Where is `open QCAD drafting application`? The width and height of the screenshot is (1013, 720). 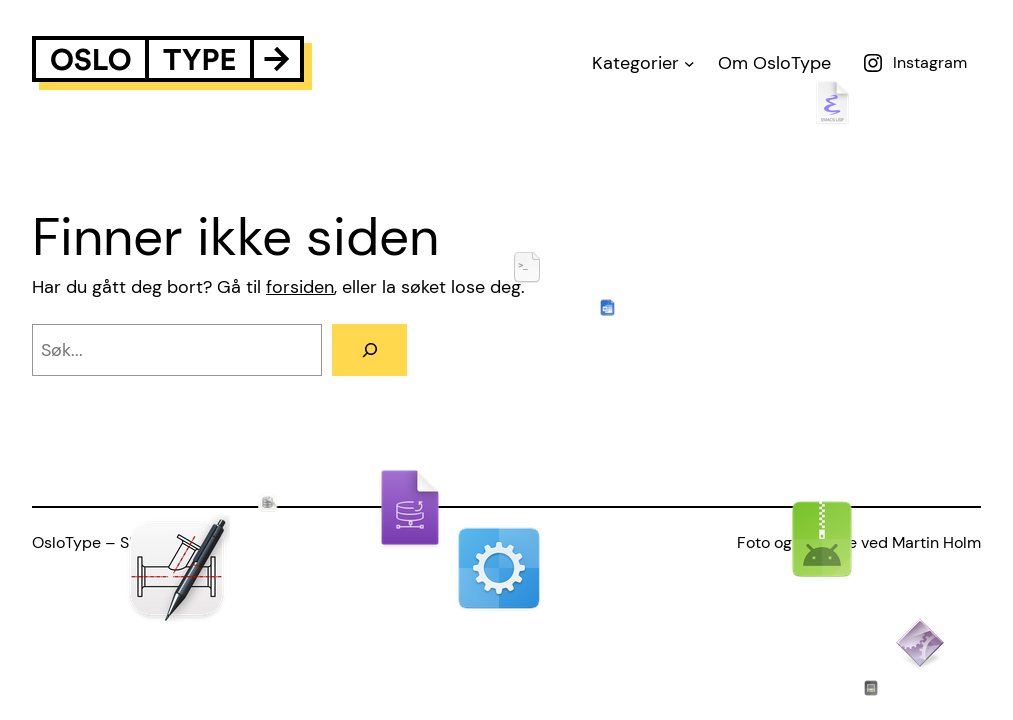 open QCAD drafting application is located at coordinates (176, 568).